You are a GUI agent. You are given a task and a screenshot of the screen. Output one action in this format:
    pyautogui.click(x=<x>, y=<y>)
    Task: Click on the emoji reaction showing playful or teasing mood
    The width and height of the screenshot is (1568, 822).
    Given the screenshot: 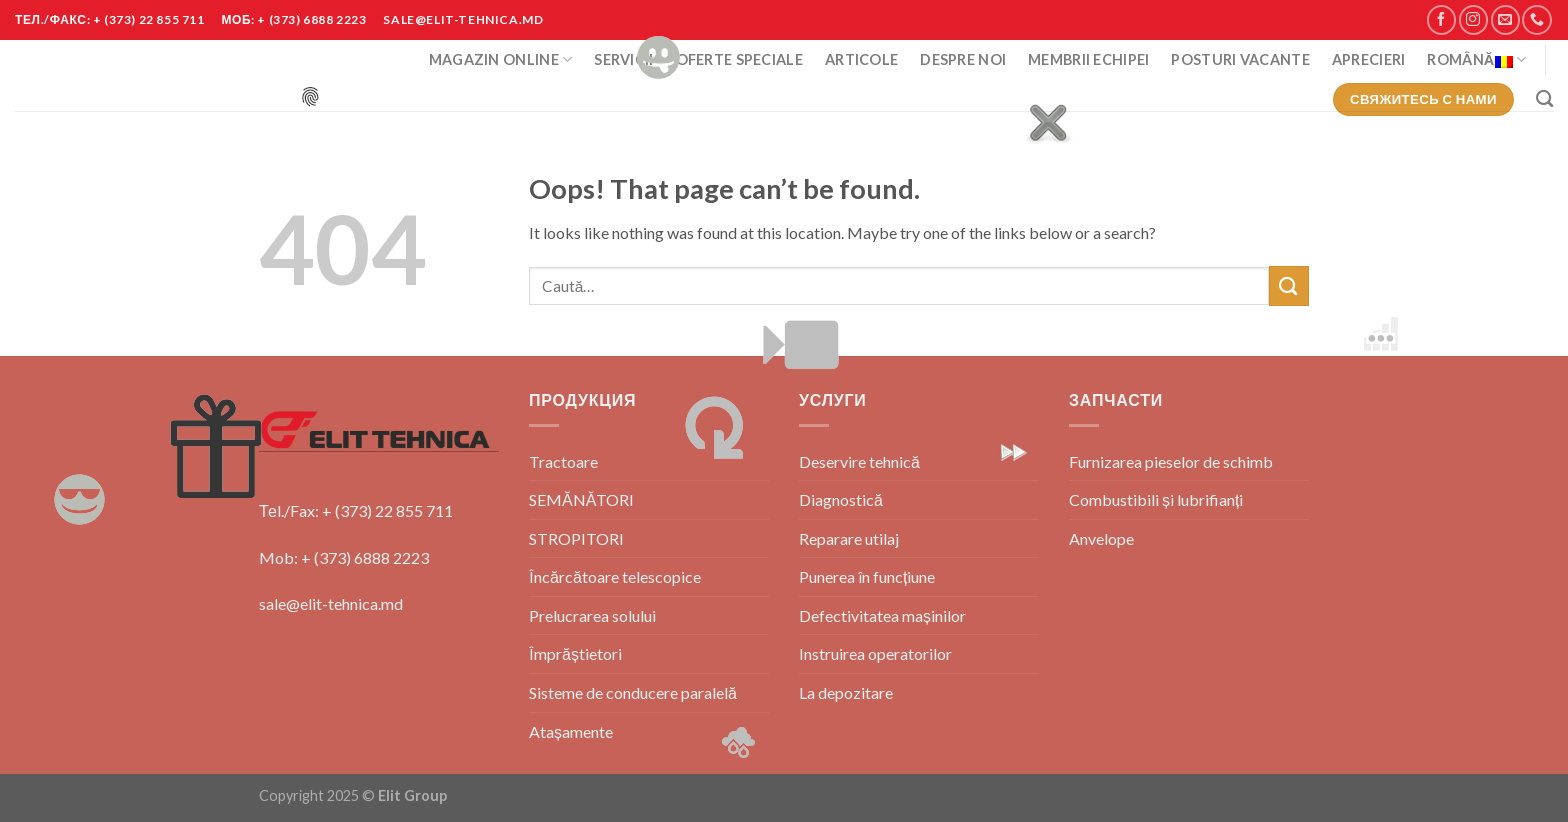 What is the action you would take?
    pyautogui.click(x=658, y=57)
    